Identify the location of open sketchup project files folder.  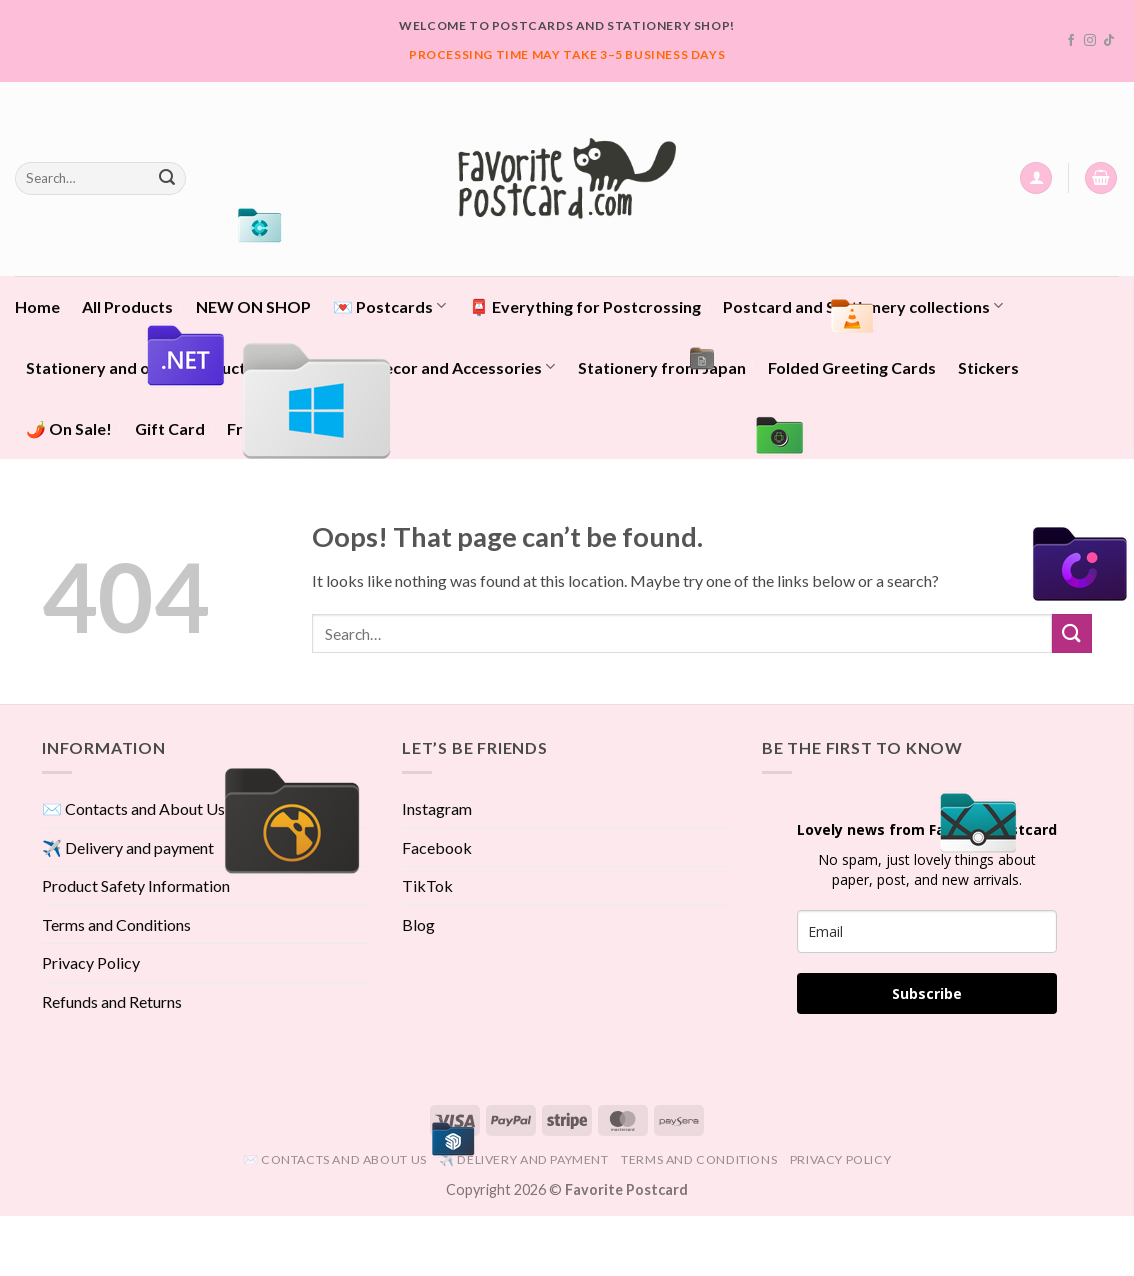
(453, 1140).